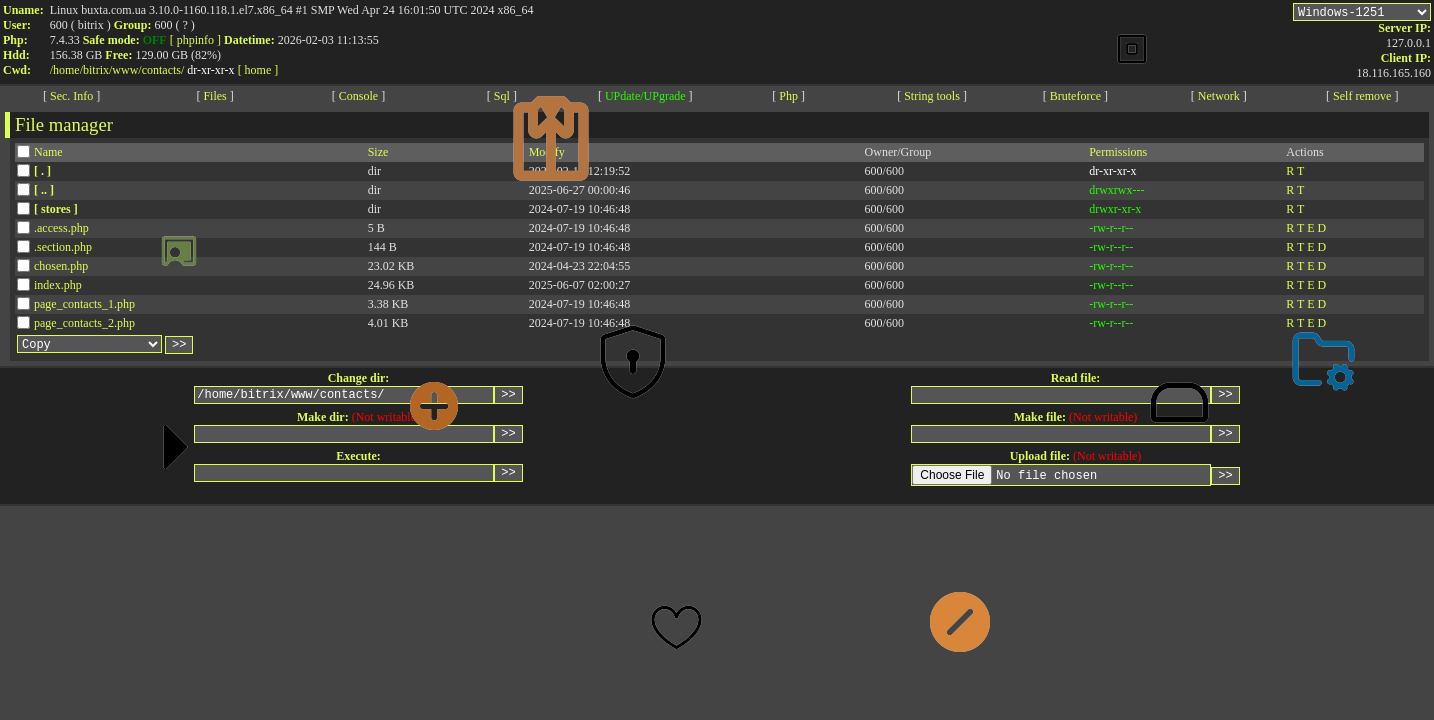 The height and width of the screenshot is (720, 1434). Describe the element at coordinates (633, 361) in the screenshot. I see `view security or privacy settings` at that location.